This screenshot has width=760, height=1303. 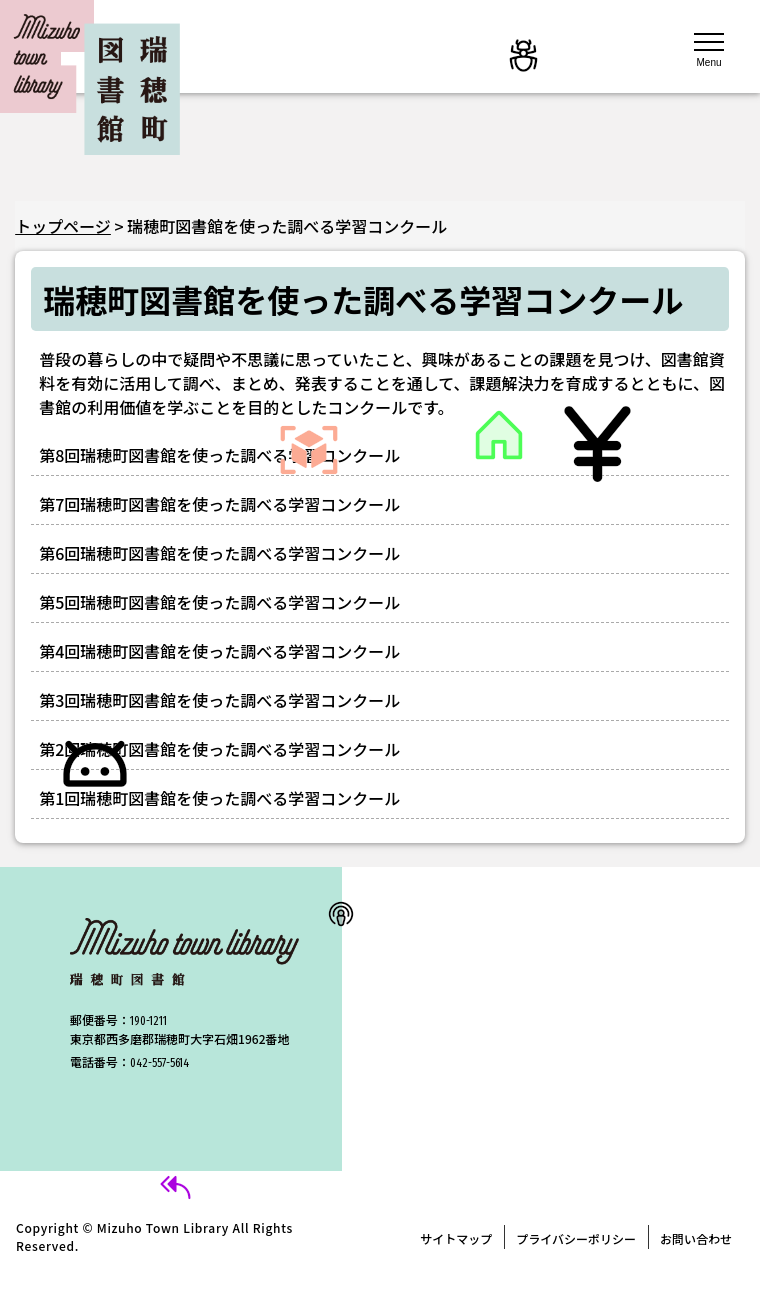 I want to click on japanese yen currency indicator, so click(x=597, y=442).